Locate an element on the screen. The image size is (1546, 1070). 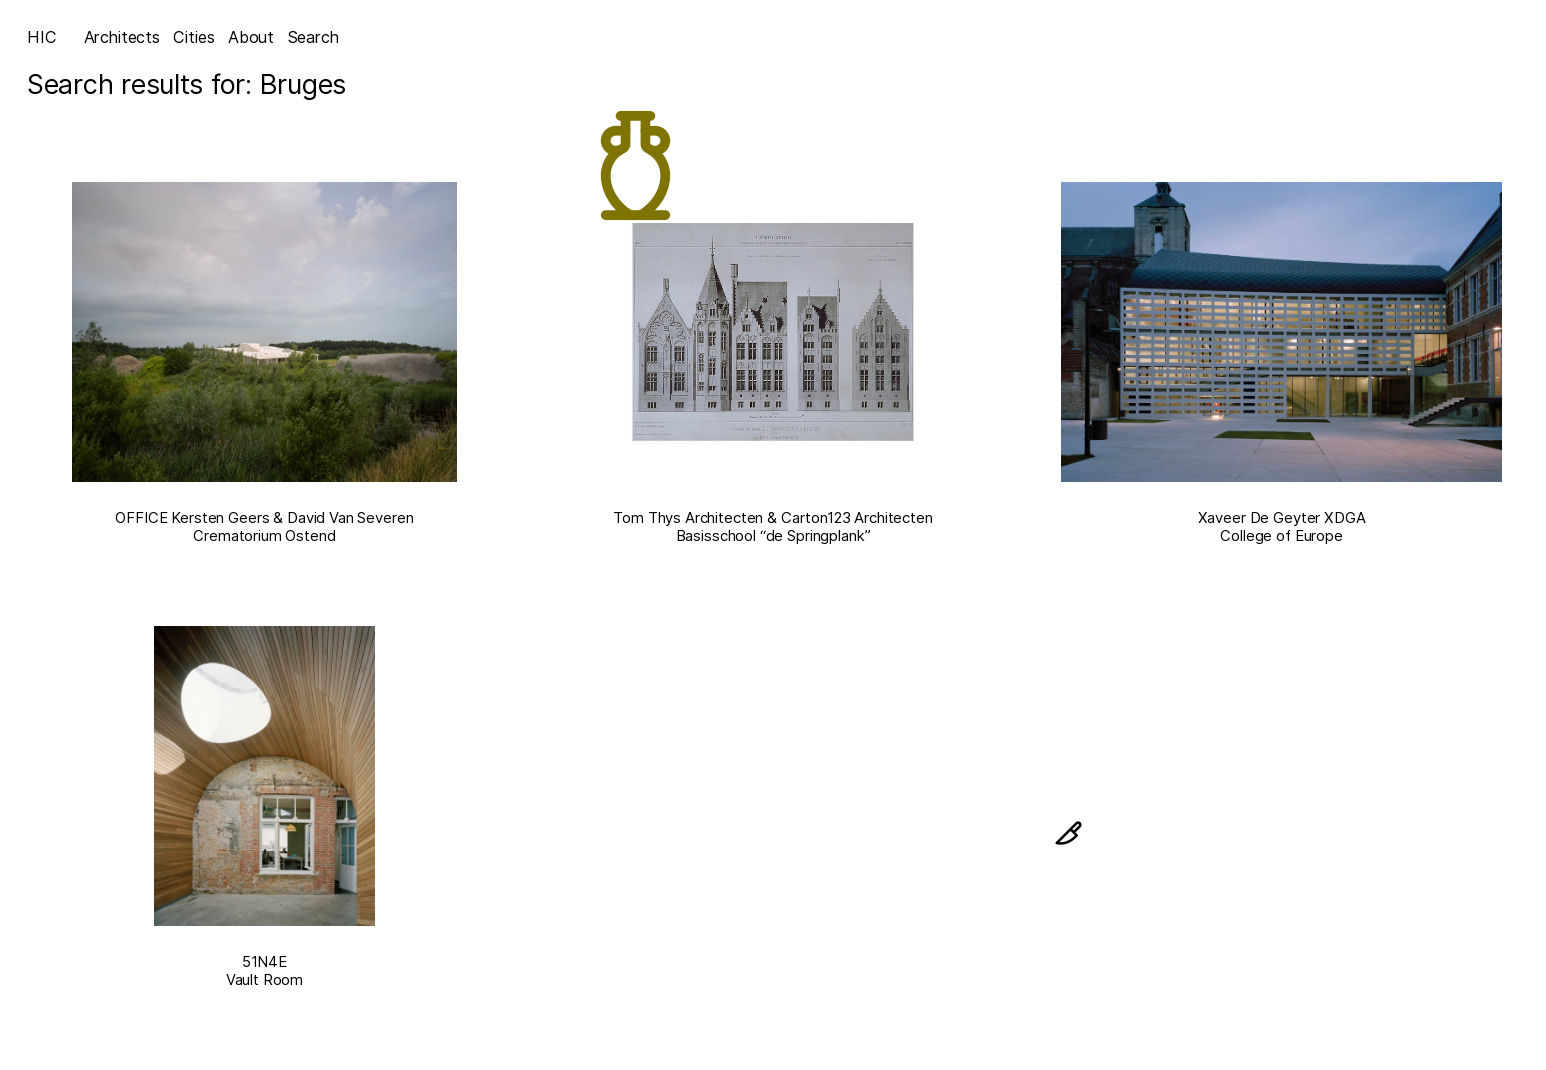
access cutting or slicing tools is located at coordinates (1068, 833).